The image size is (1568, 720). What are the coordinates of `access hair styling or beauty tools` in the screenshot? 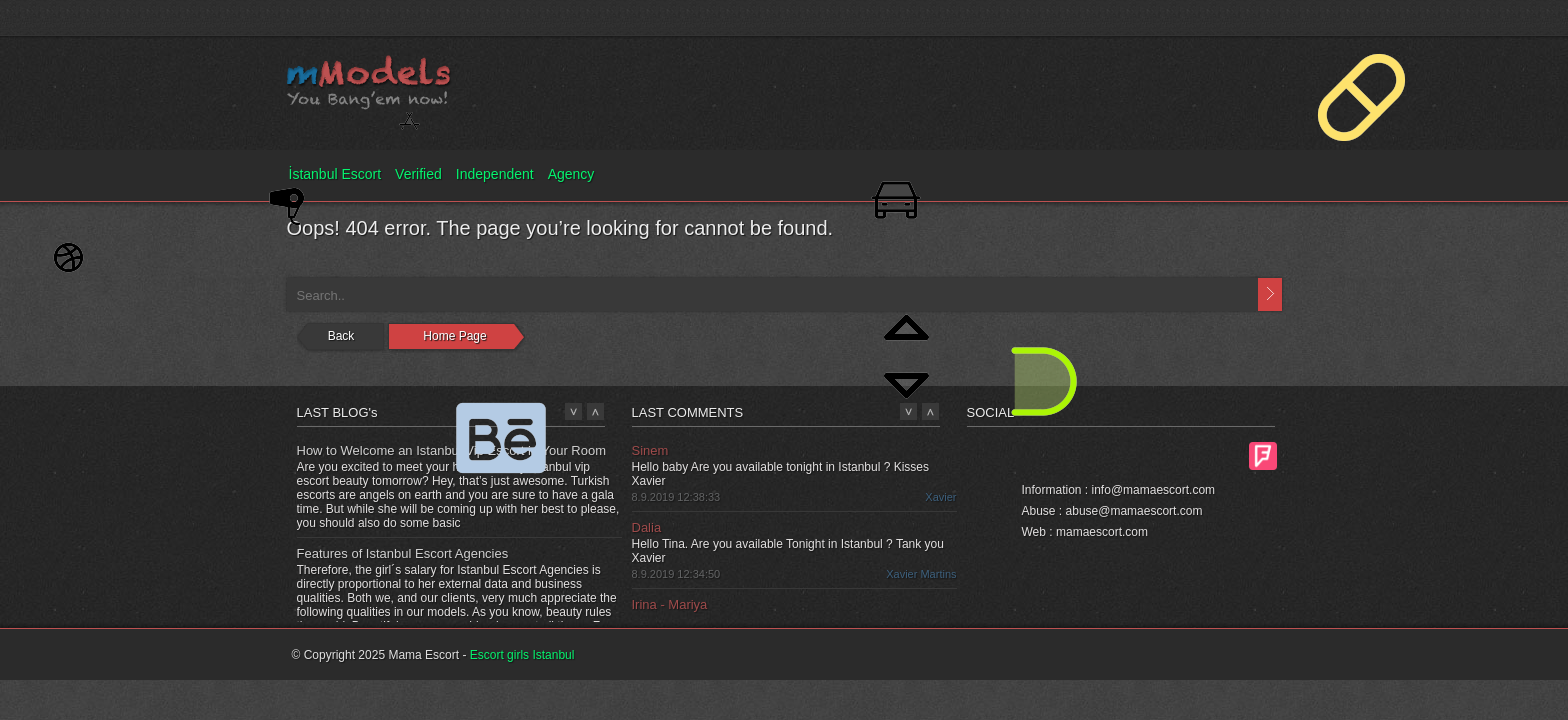 It's located at (287, 204).